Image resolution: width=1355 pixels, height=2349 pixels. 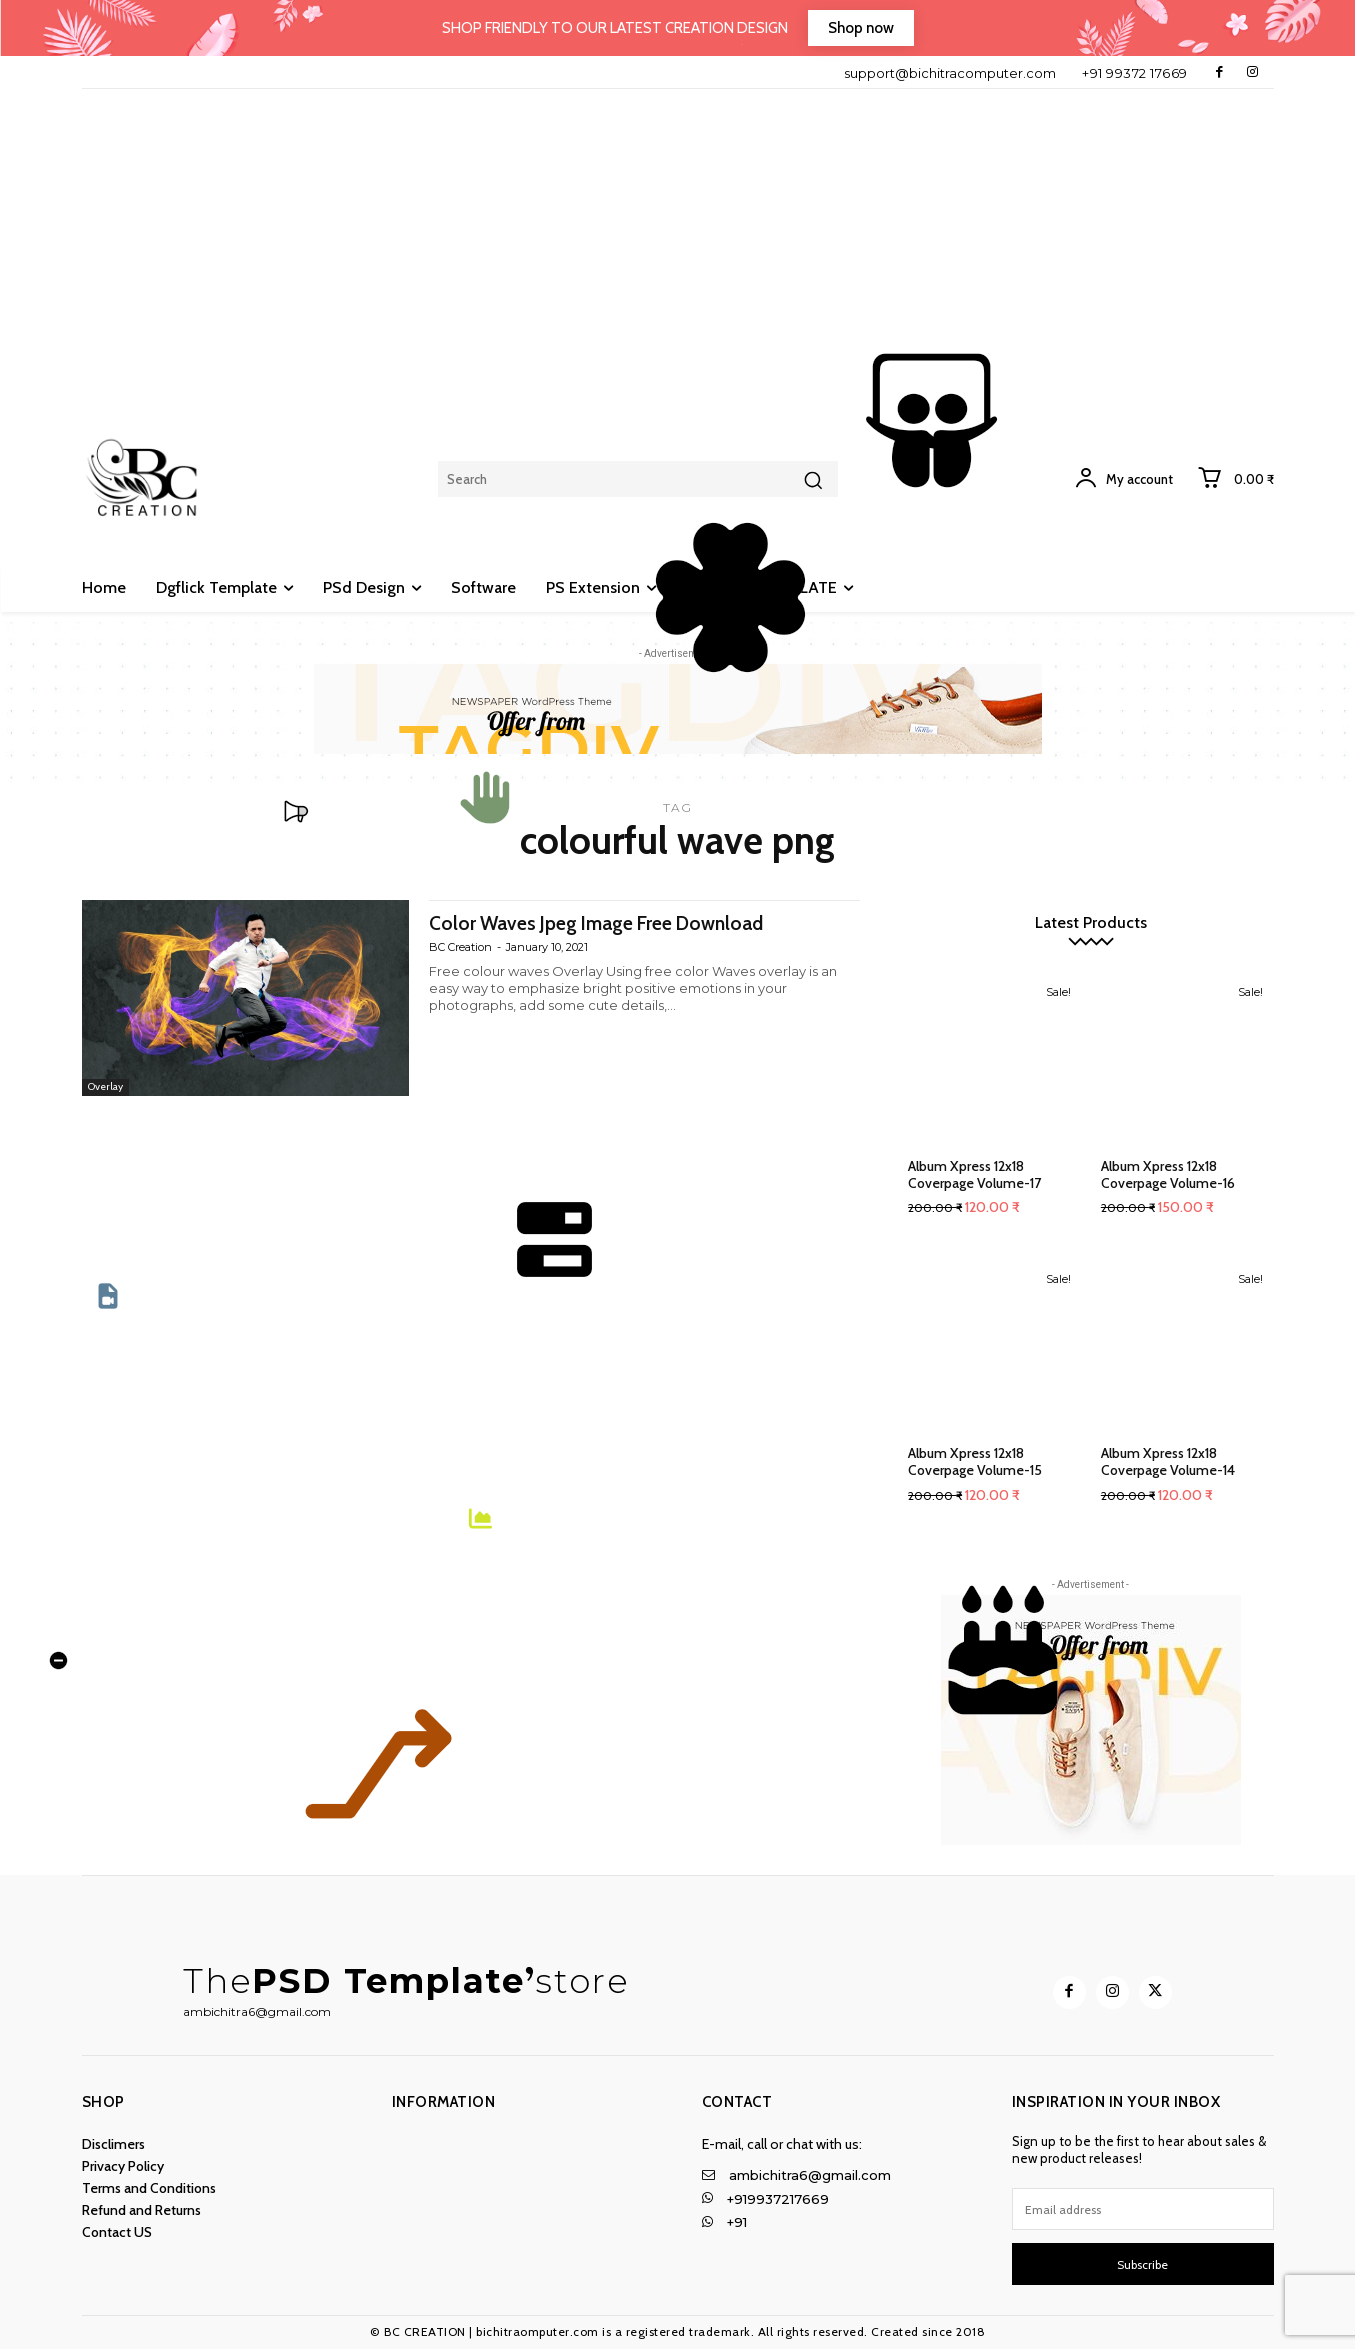 I want to click on open slideshare, so click(x=931, y=420).